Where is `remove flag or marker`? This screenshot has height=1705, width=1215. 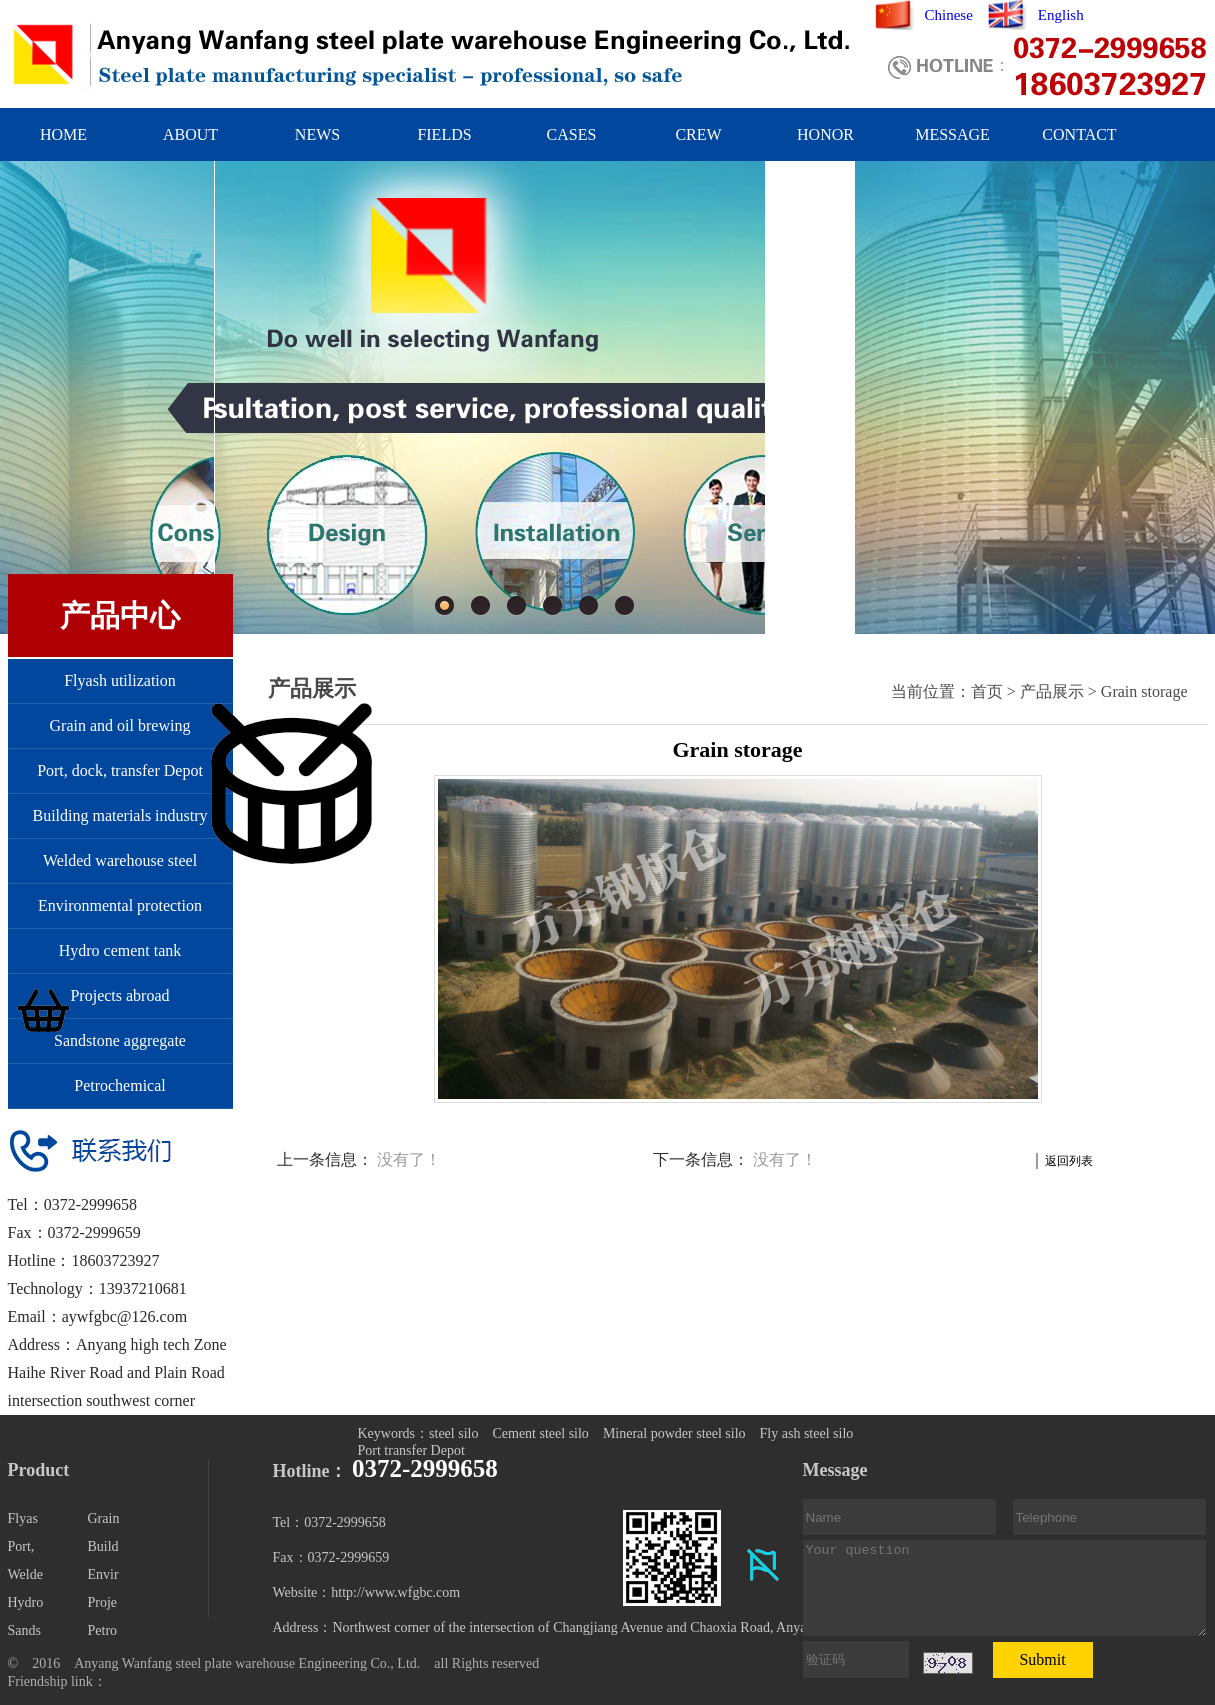
remove flag or marker is located at coordinates (763, 1565).